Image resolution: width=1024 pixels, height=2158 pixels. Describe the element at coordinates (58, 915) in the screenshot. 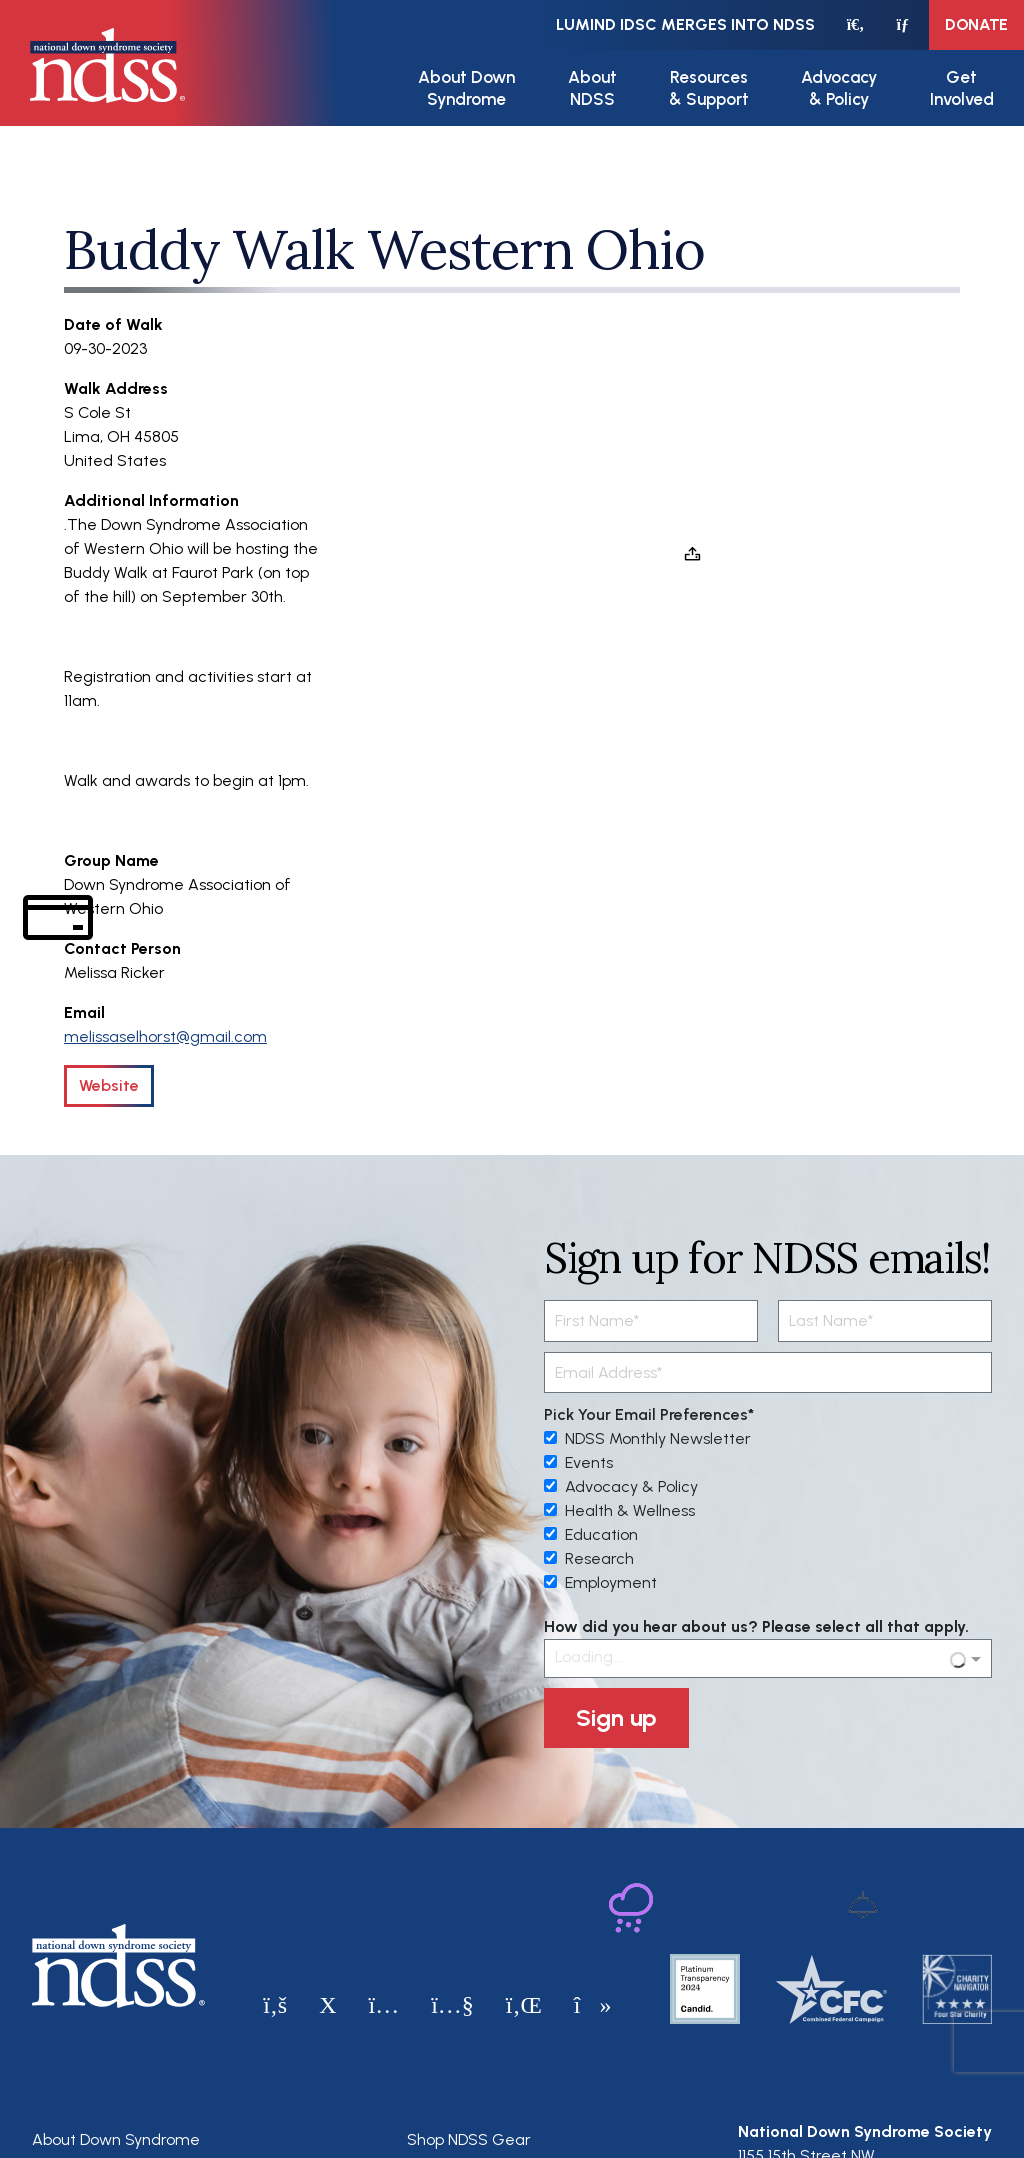

I see `manage payment methods` at that location.